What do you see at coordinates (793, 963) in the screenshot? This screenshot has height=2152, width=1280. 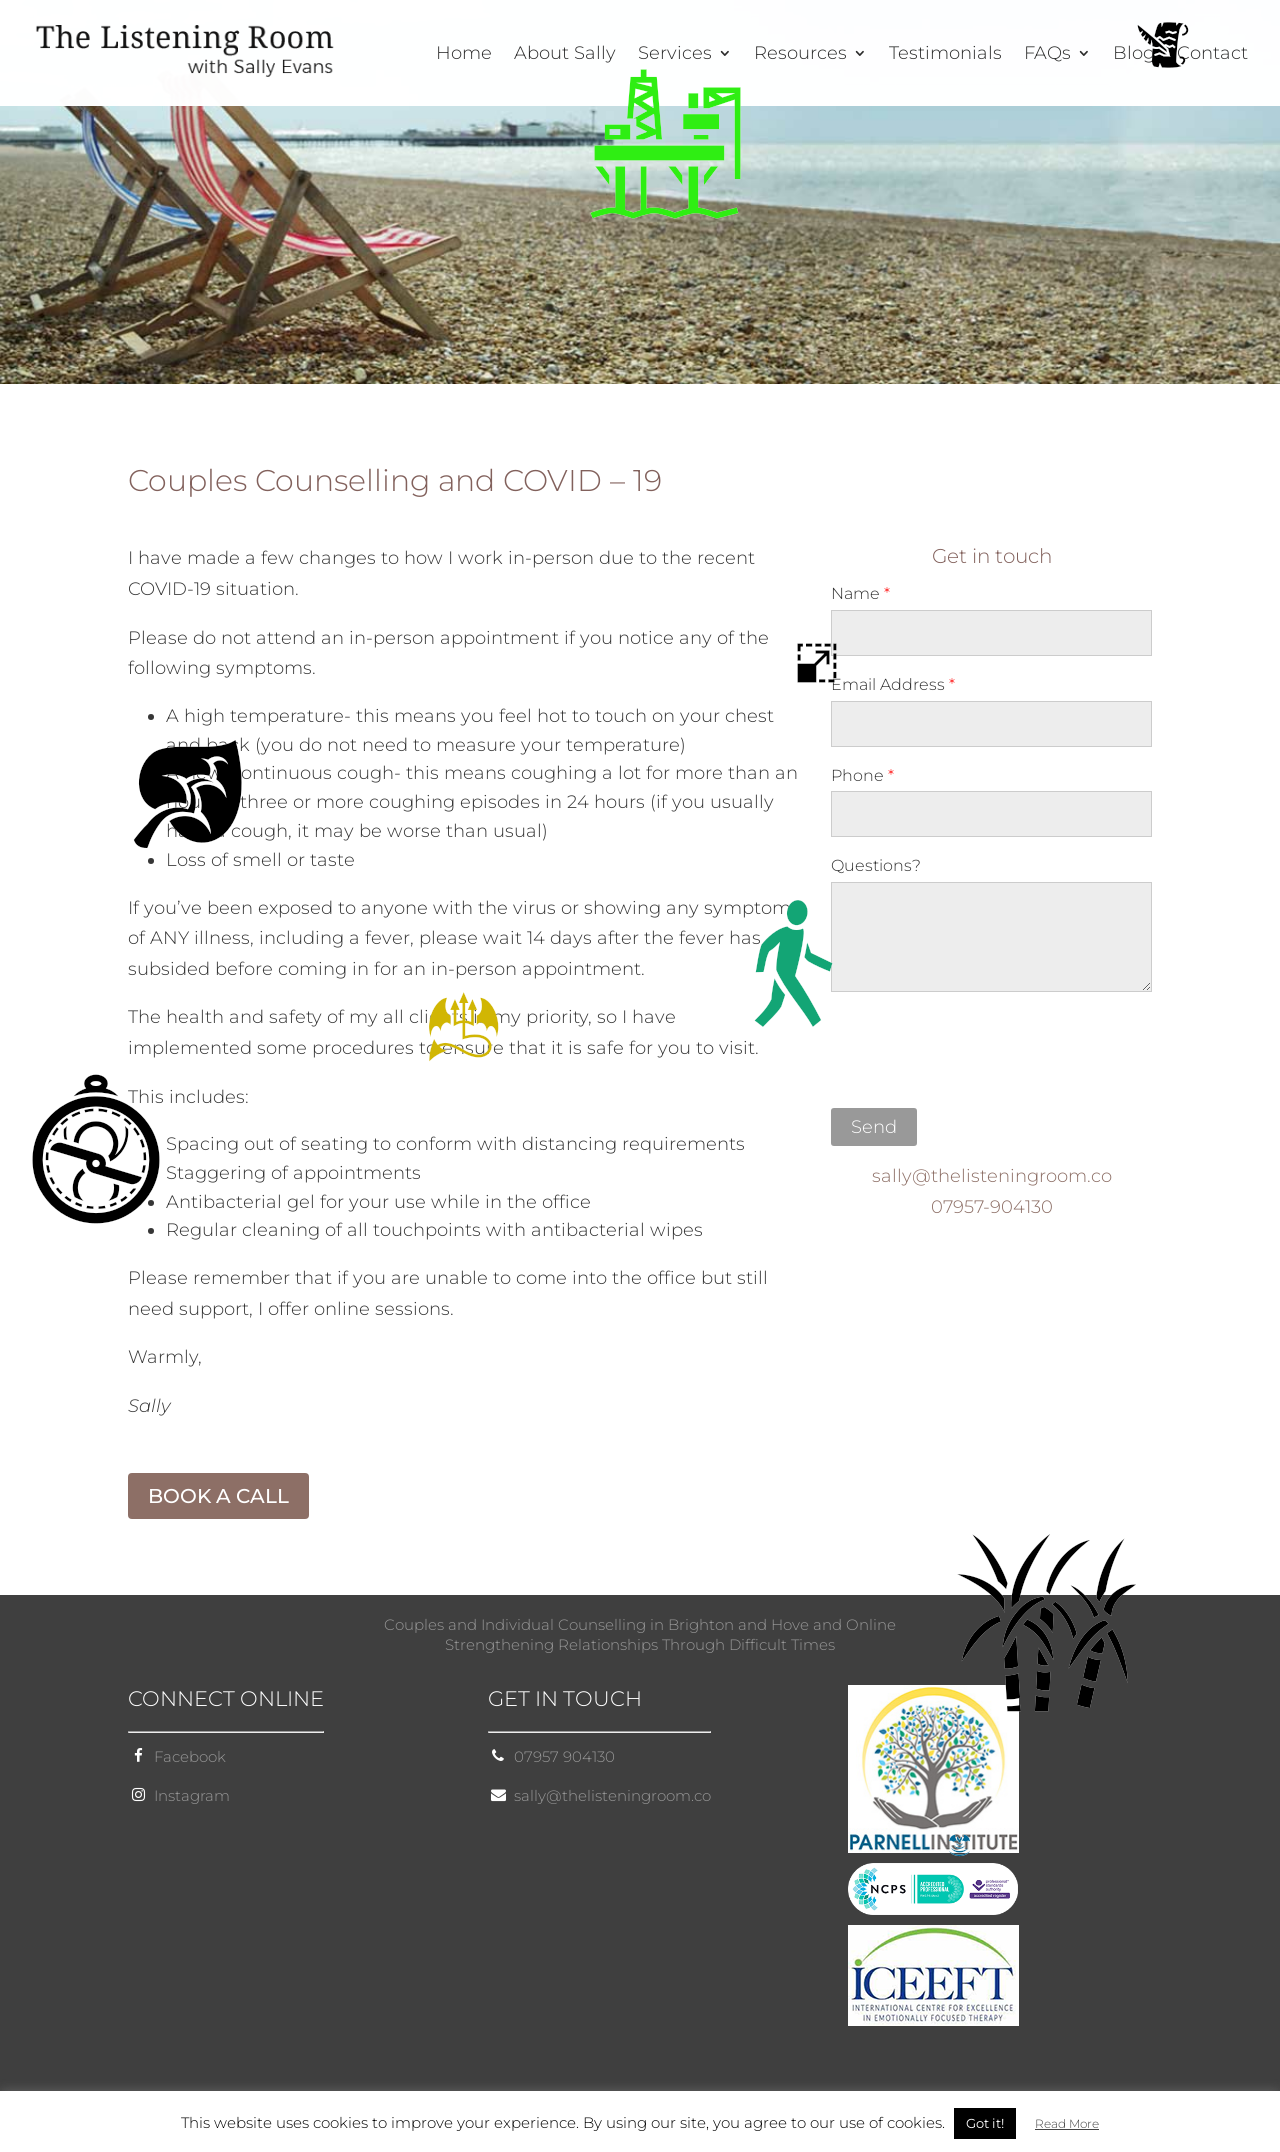 I see `switch to walking directions` at bounding box center [793, 963].